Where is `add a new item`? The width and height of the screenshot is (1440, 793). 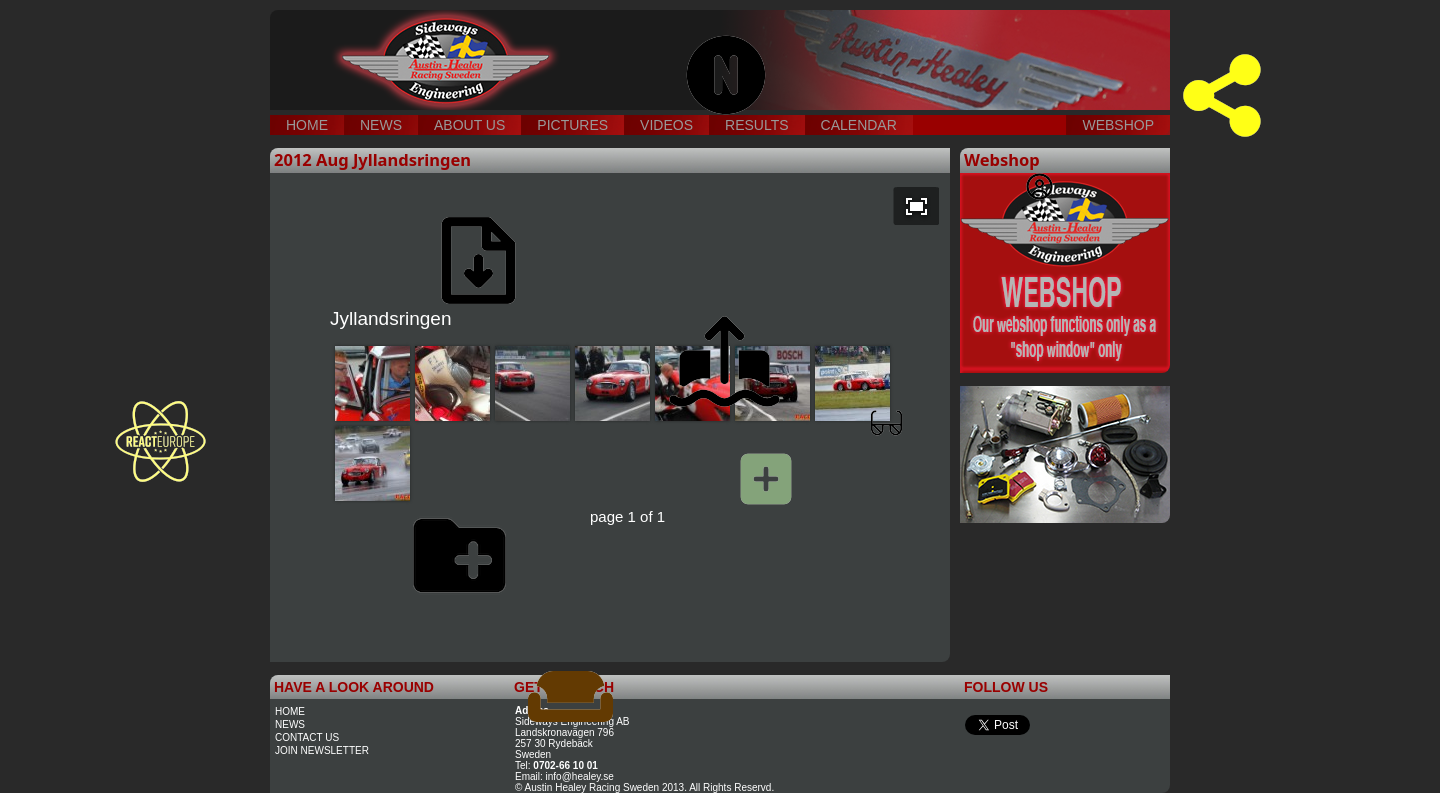 add a new item is located at coordinates (766, 479).